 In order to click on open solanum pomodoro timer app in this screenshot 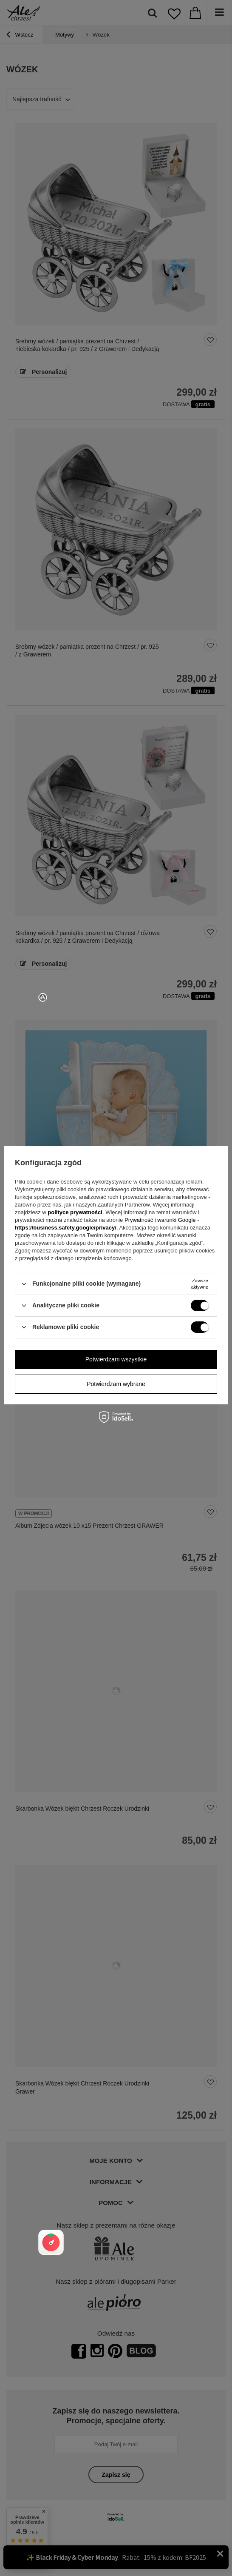, I will do `click(51, 2242)`.